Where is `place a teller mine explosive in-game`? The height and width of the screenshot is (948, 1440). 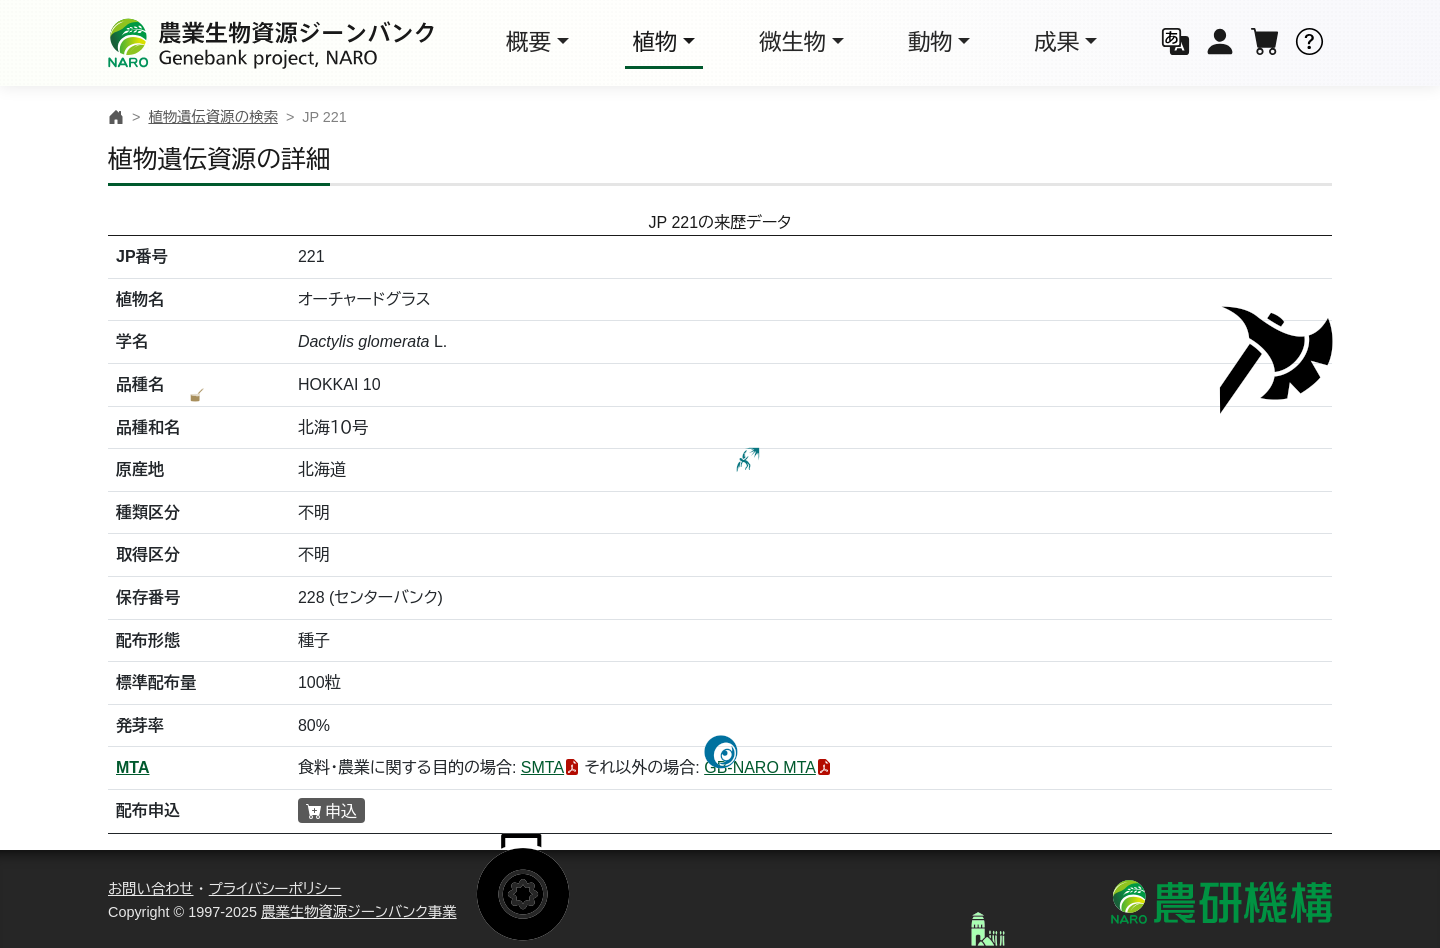 place a teller mine explosive in-game is located at coordinates (523, 887).